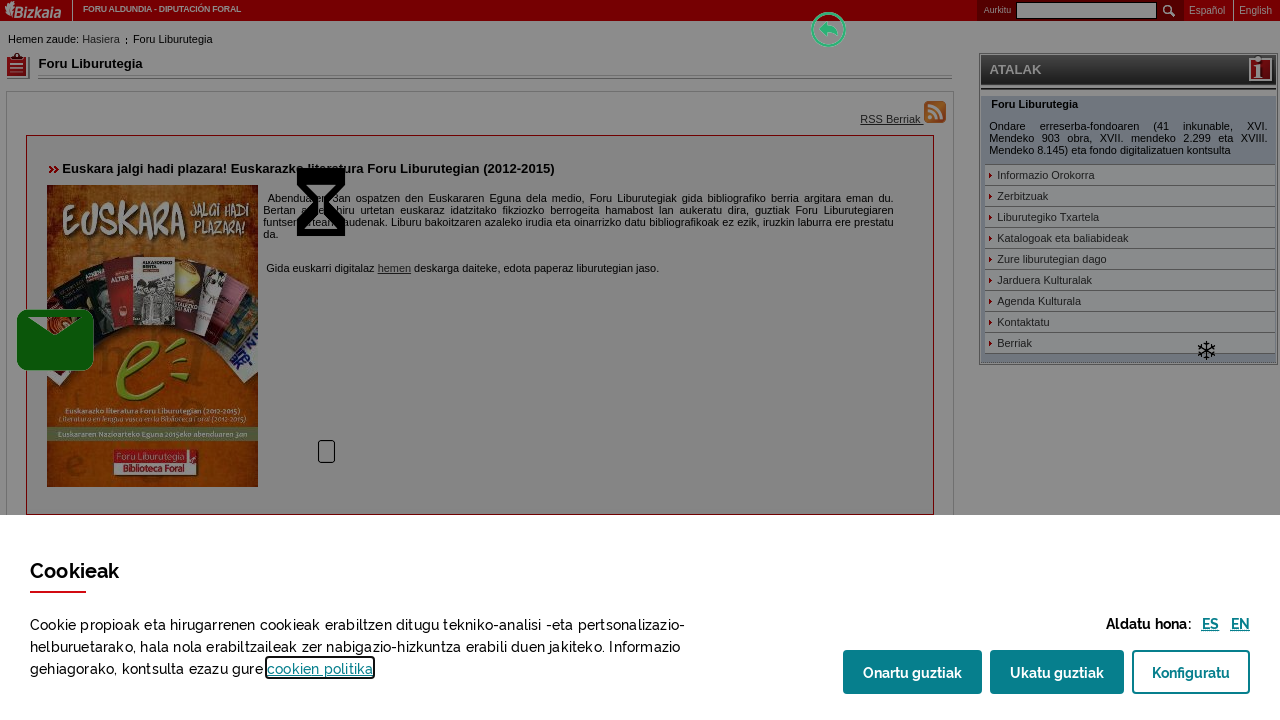 The image size is (1280, 720). What do you see at coordinates (321, 202) in the screenshot?
I see `indicates a process is in progress or loading` at bounding box center [321, 202].